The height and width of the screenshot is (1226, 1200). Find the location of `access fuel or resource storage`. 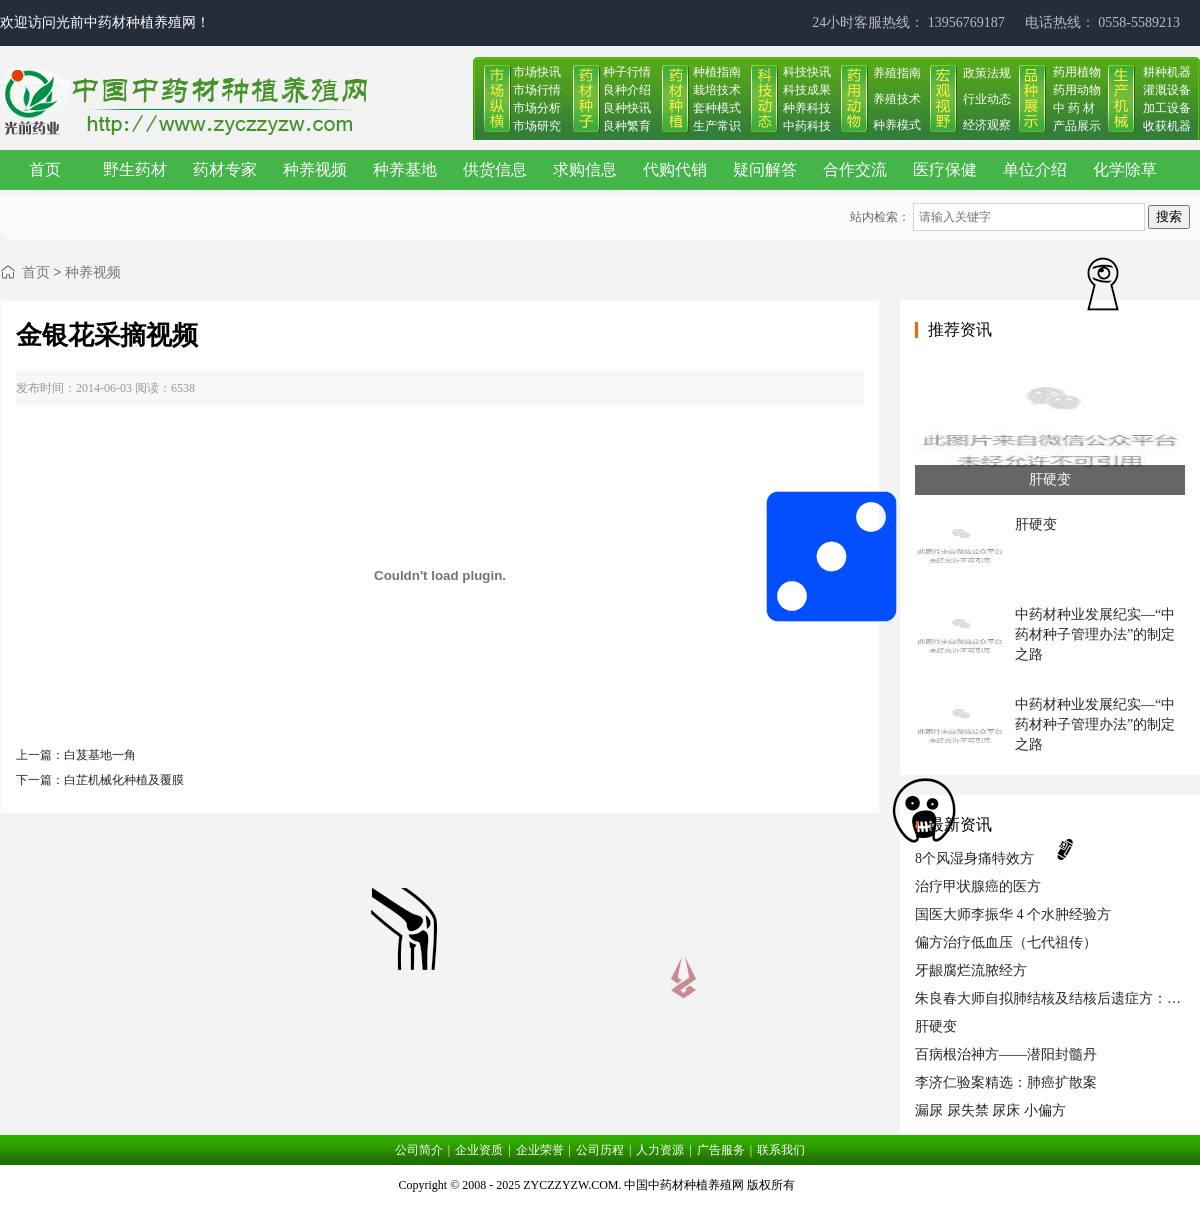

access fuel or resource storage is located at coordinates (1065, 849).